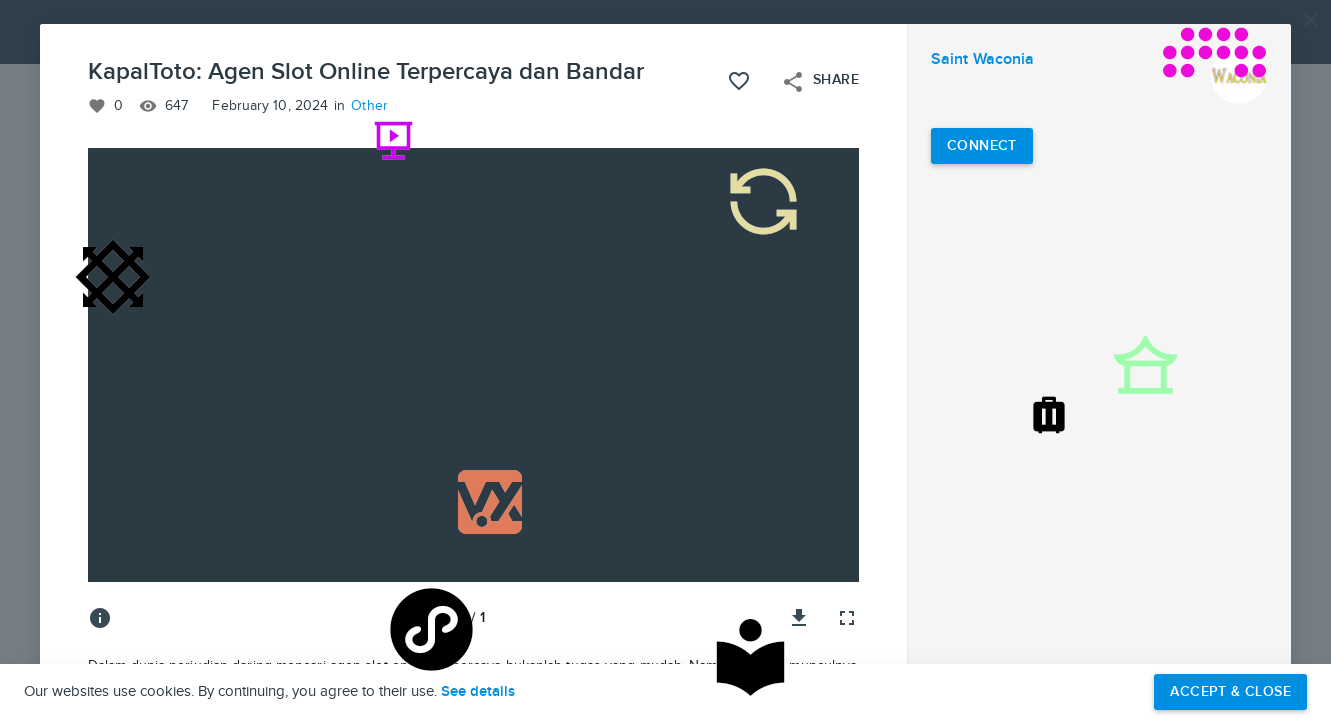  I want to click on access travel or trip planning features, so click(1049, 414).